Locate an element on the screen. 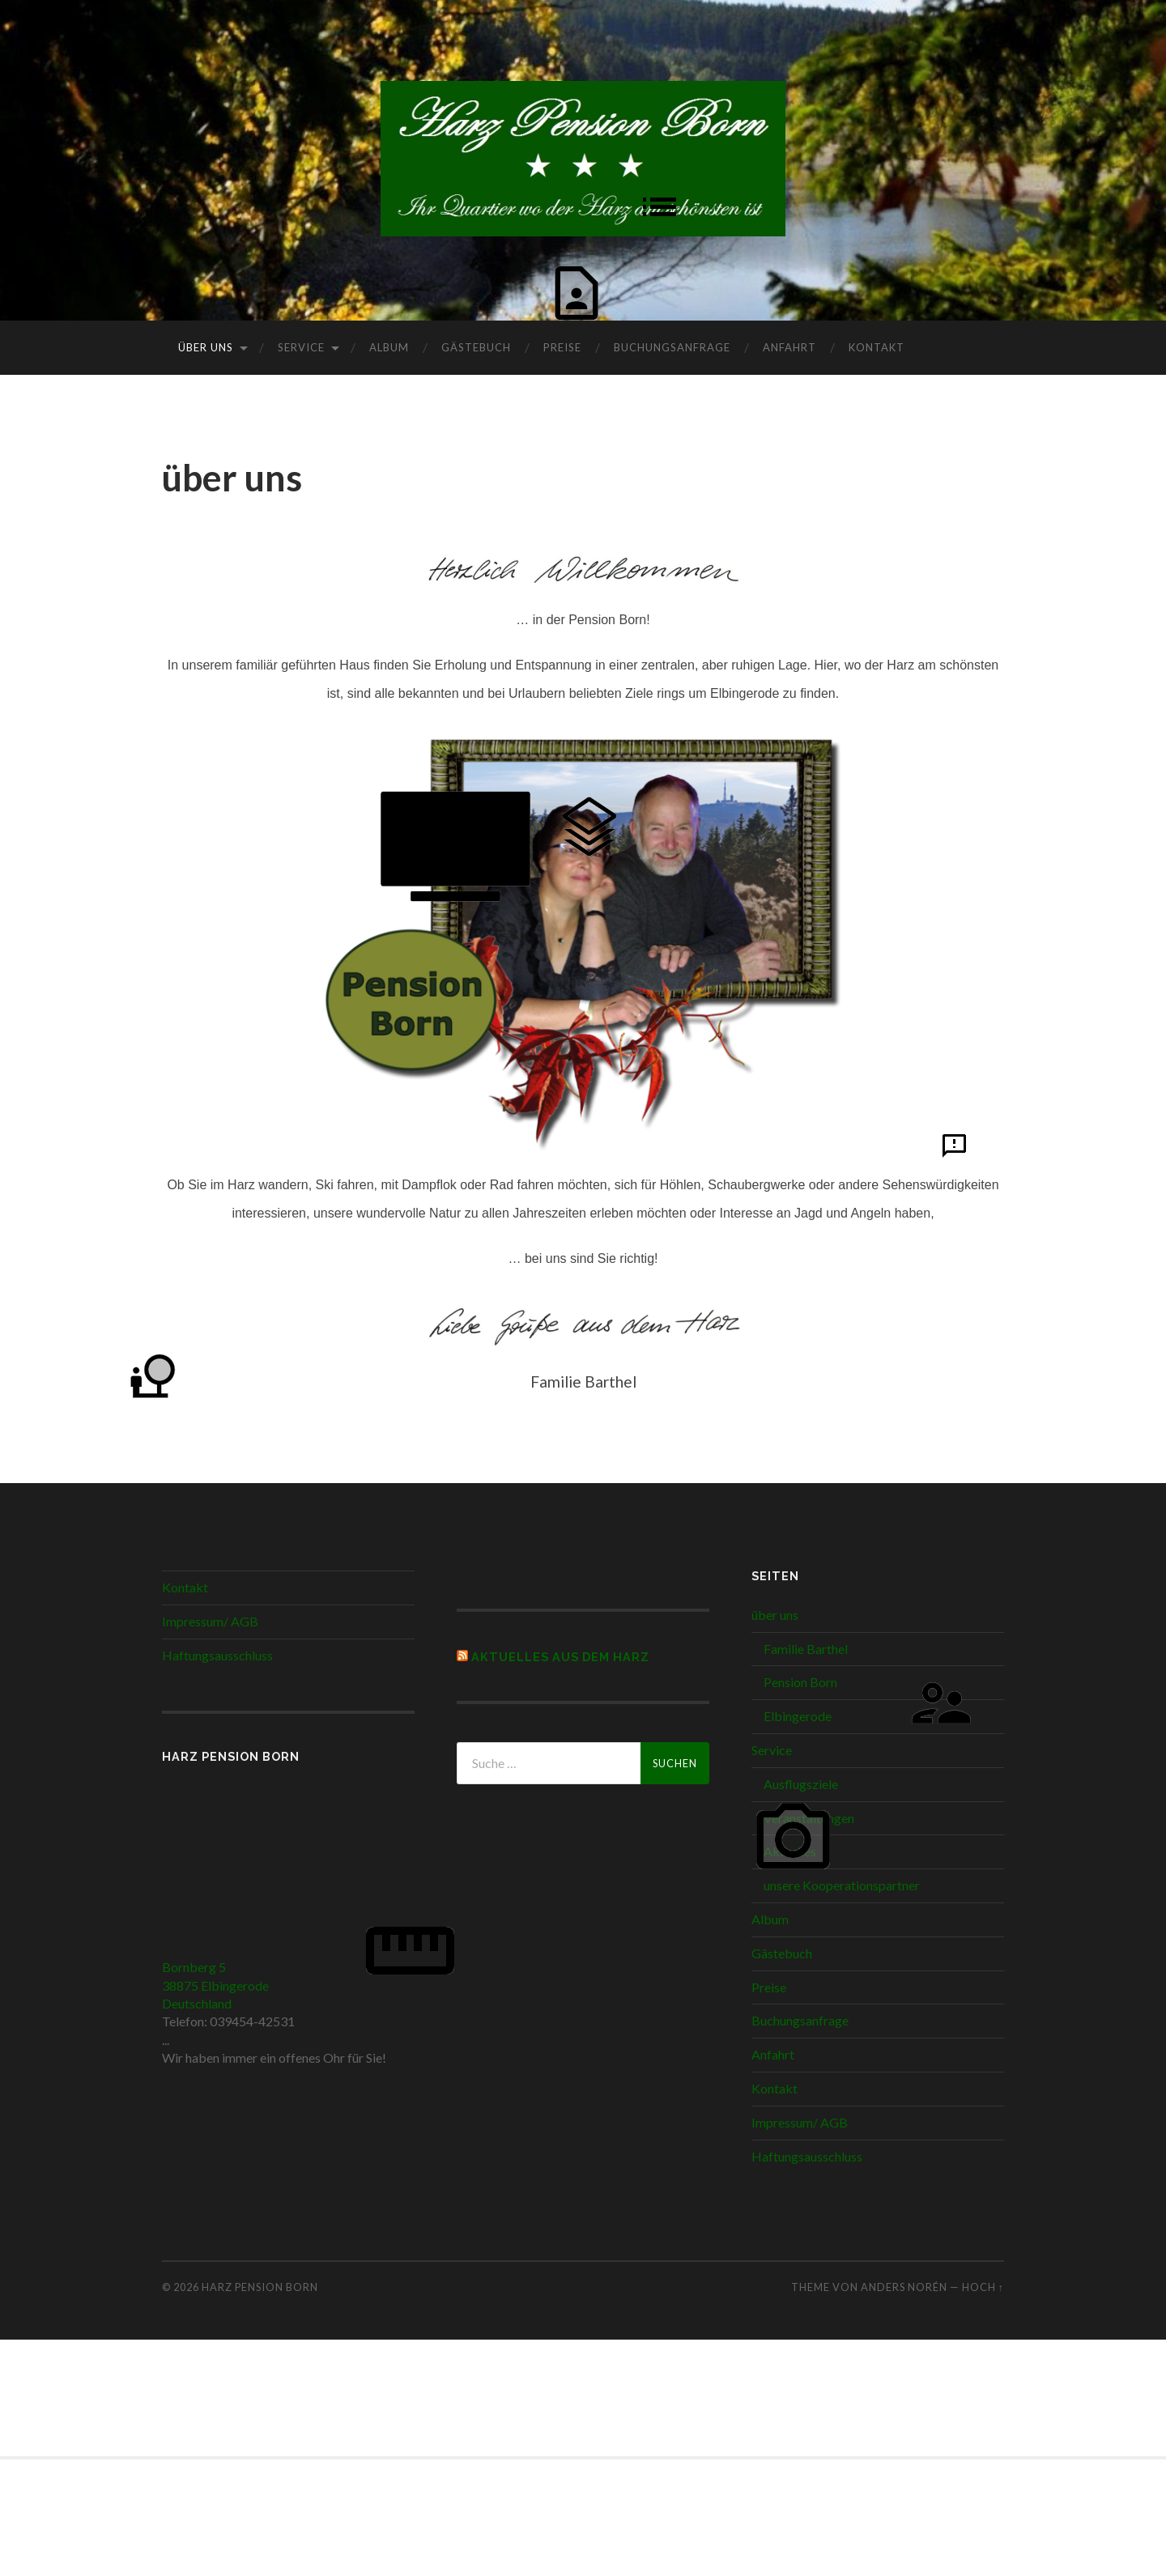  submit feedback or report an issue is located at coordinates (954, 1146).